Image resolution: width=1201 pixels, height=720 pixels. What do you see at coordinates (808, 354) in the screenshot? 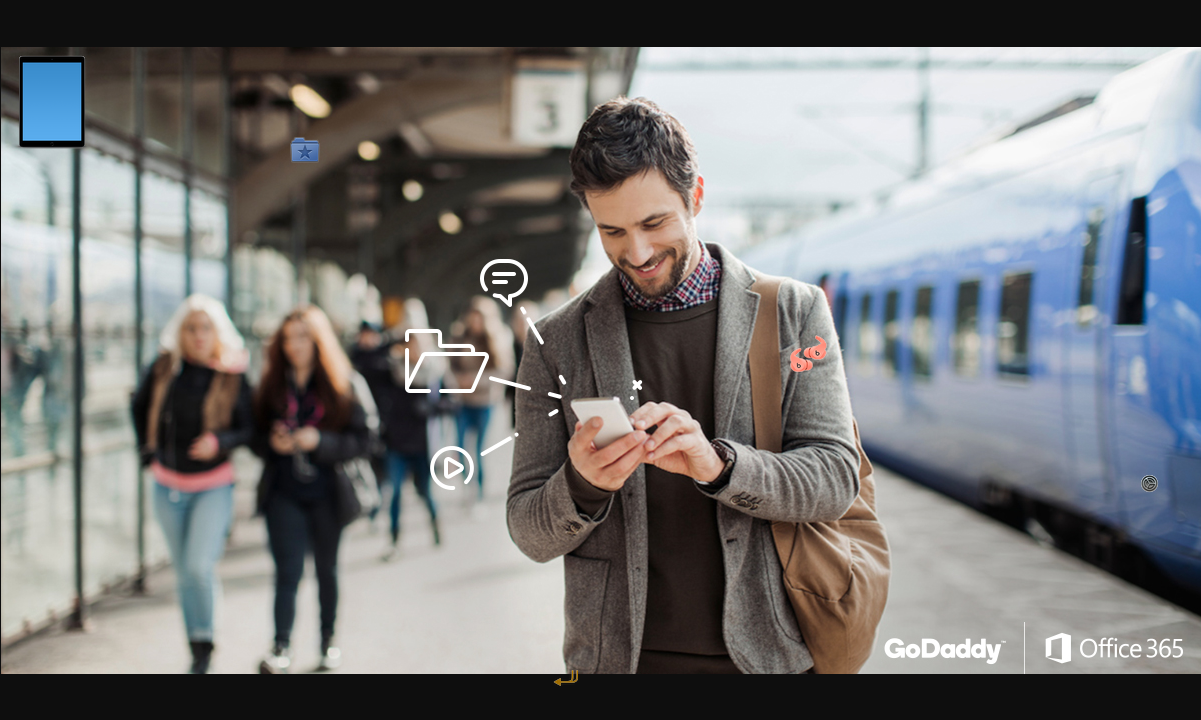
I see `beats fit pro earbuds in coral pink` at bounding box center [808, 354].